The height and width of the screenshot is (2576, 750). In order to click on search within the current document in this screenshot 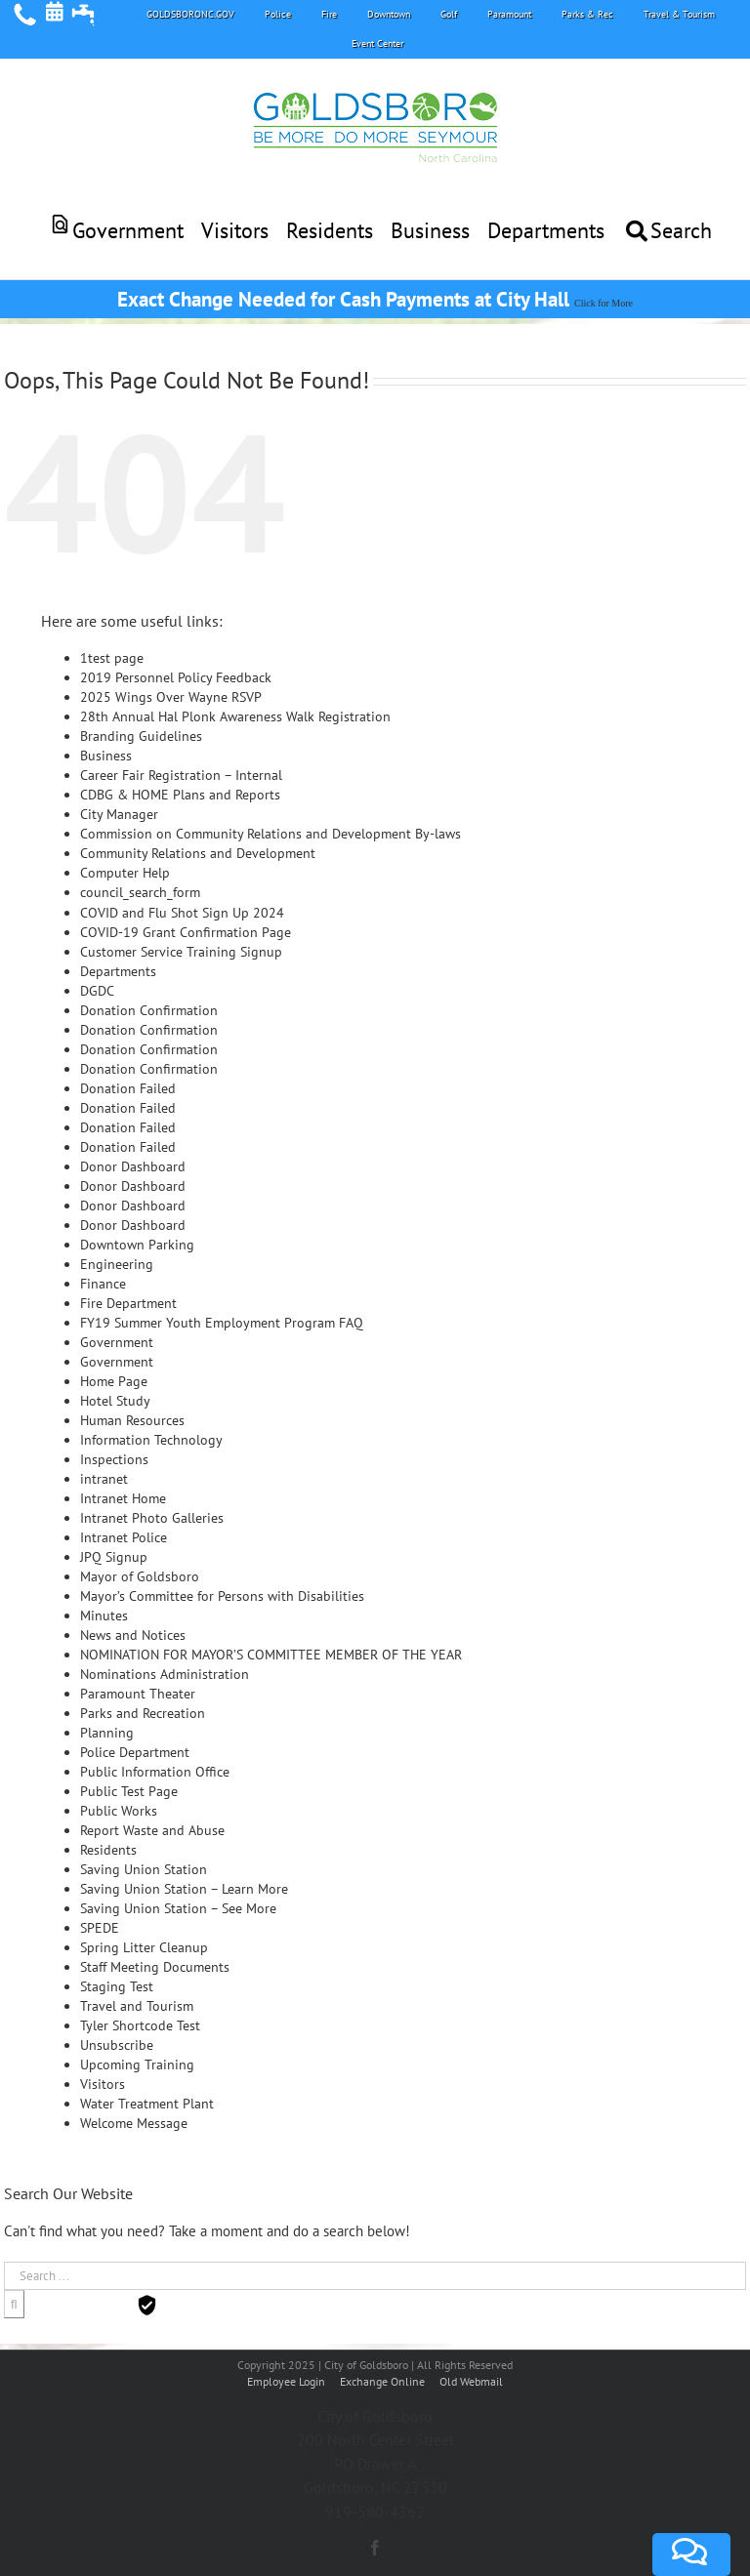, I will do `click(60, 224)`.